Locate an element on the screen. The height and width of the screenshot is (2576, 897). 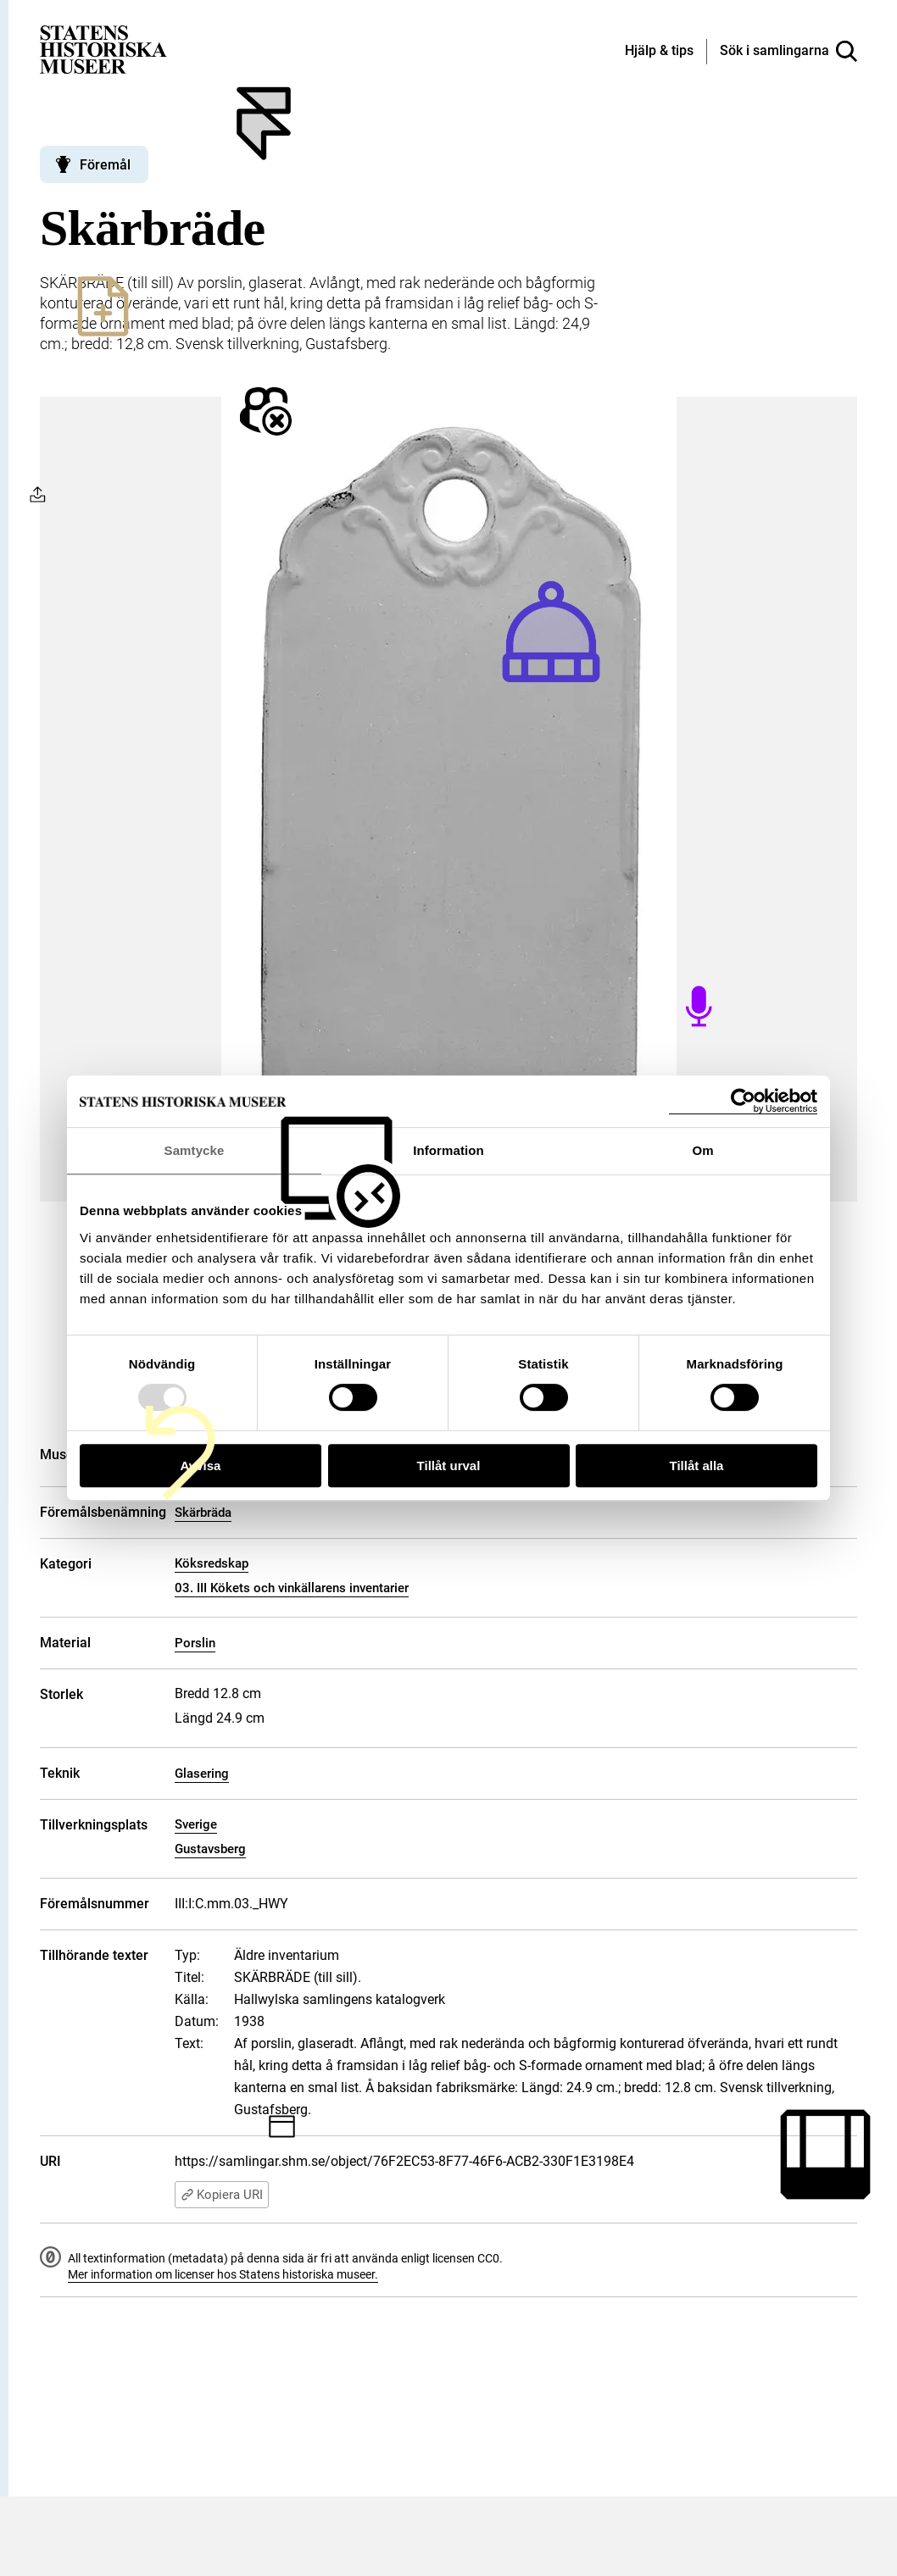
create a new file is located at coordinates (103, 306).